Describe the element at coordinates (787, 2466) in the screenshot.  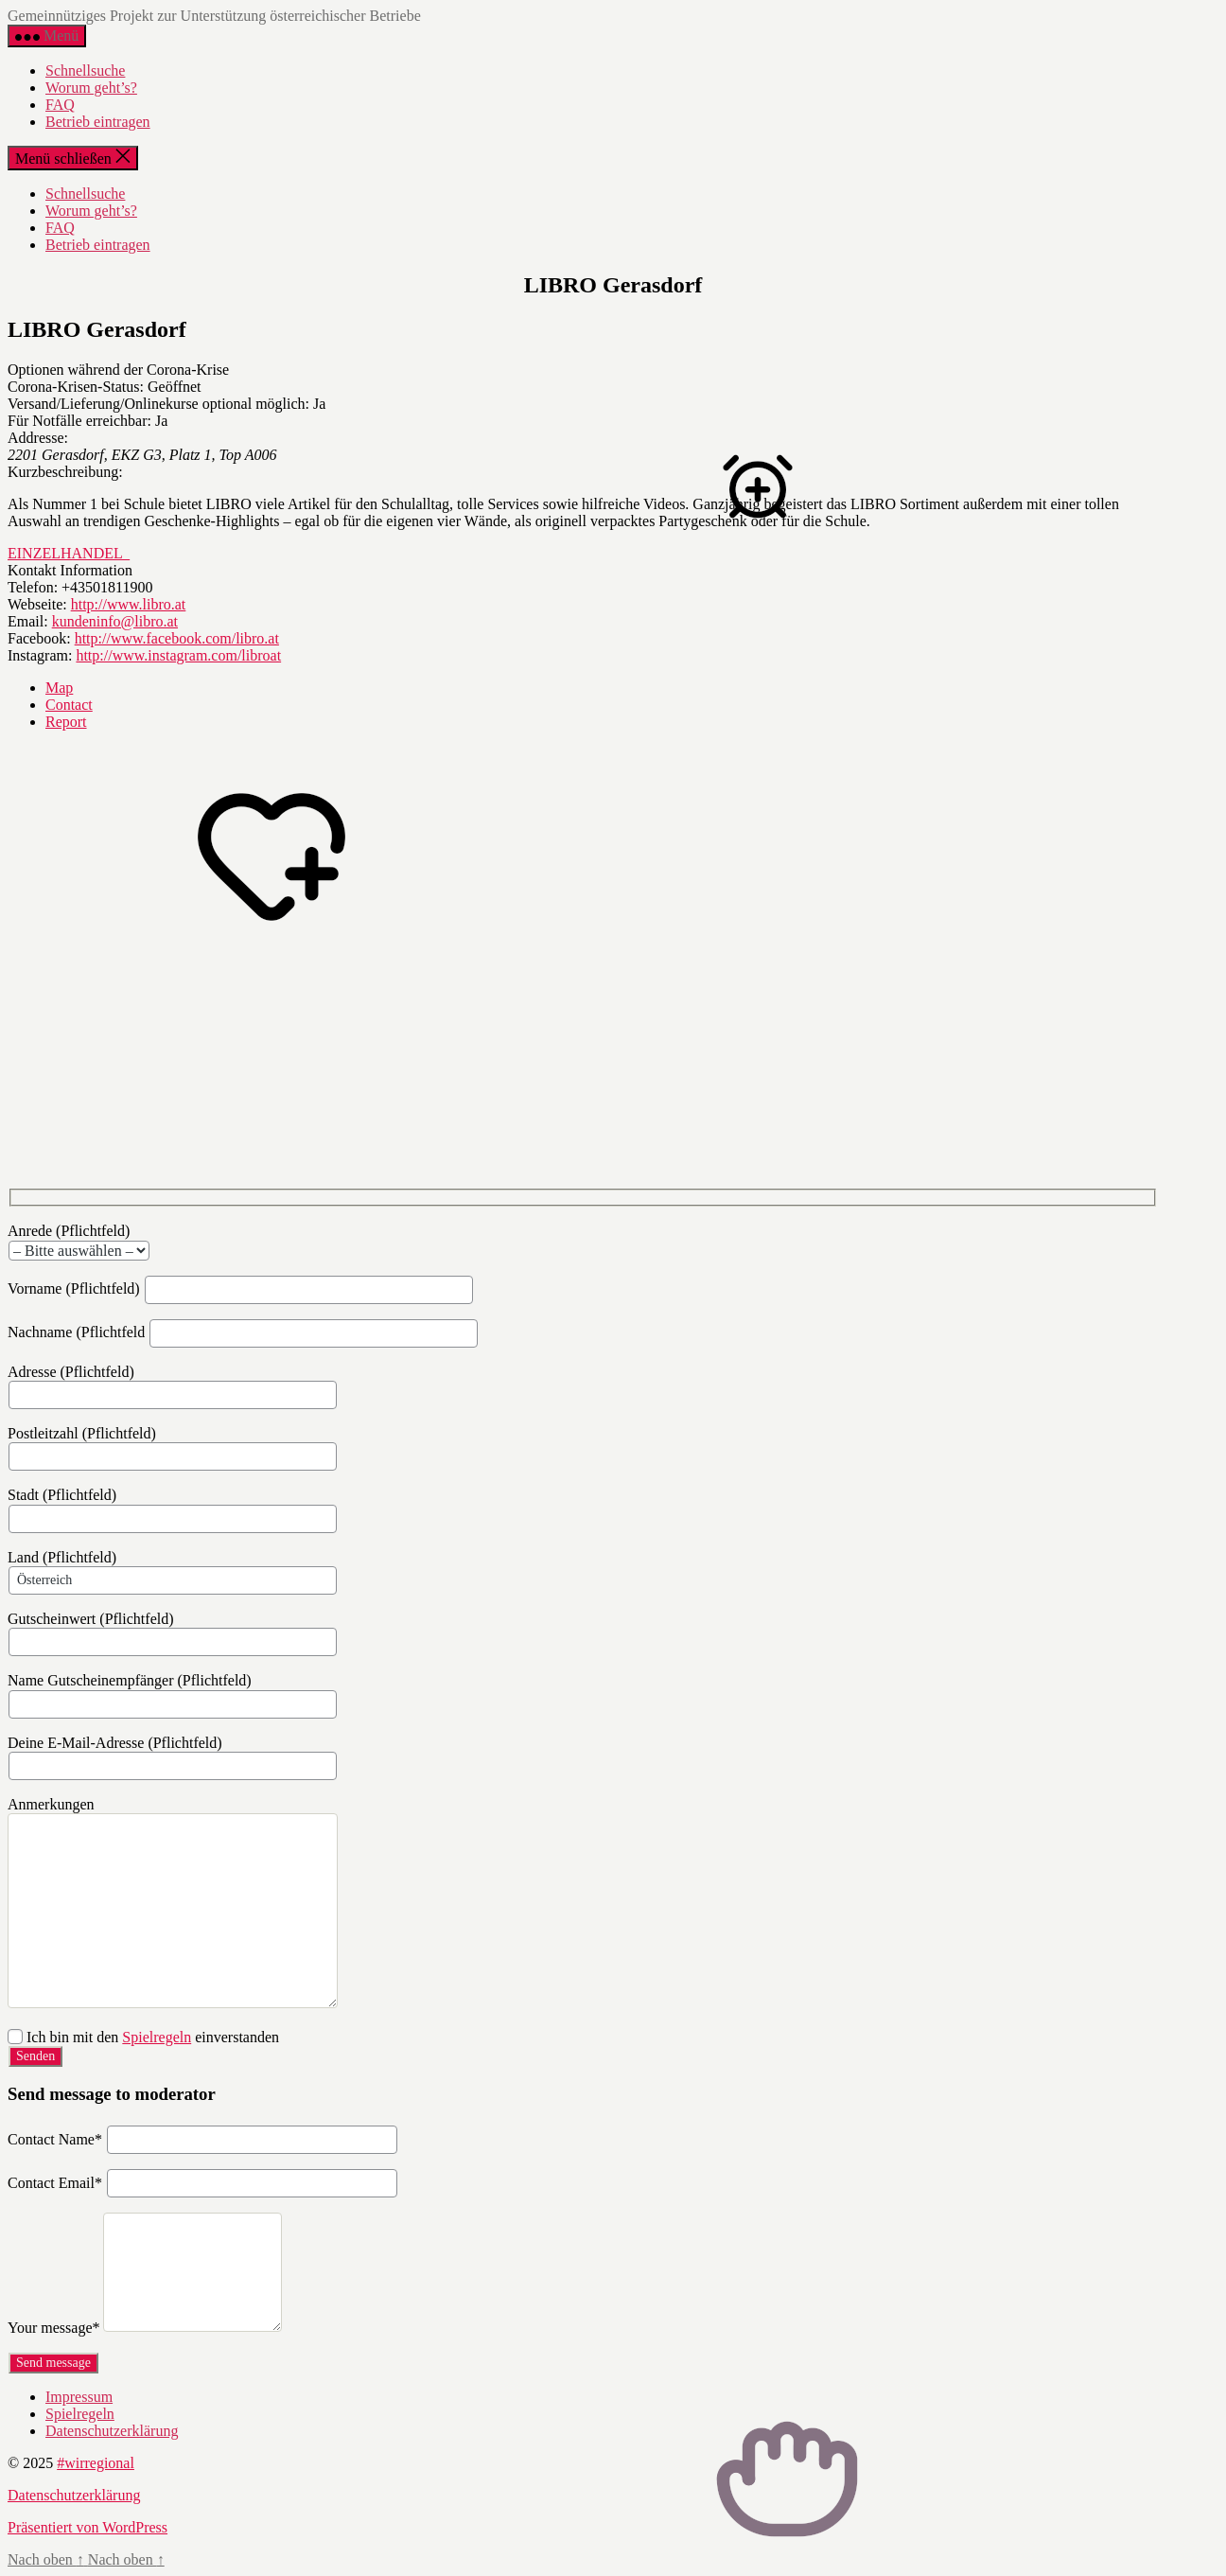
I see `drag to reorder items` at that location.